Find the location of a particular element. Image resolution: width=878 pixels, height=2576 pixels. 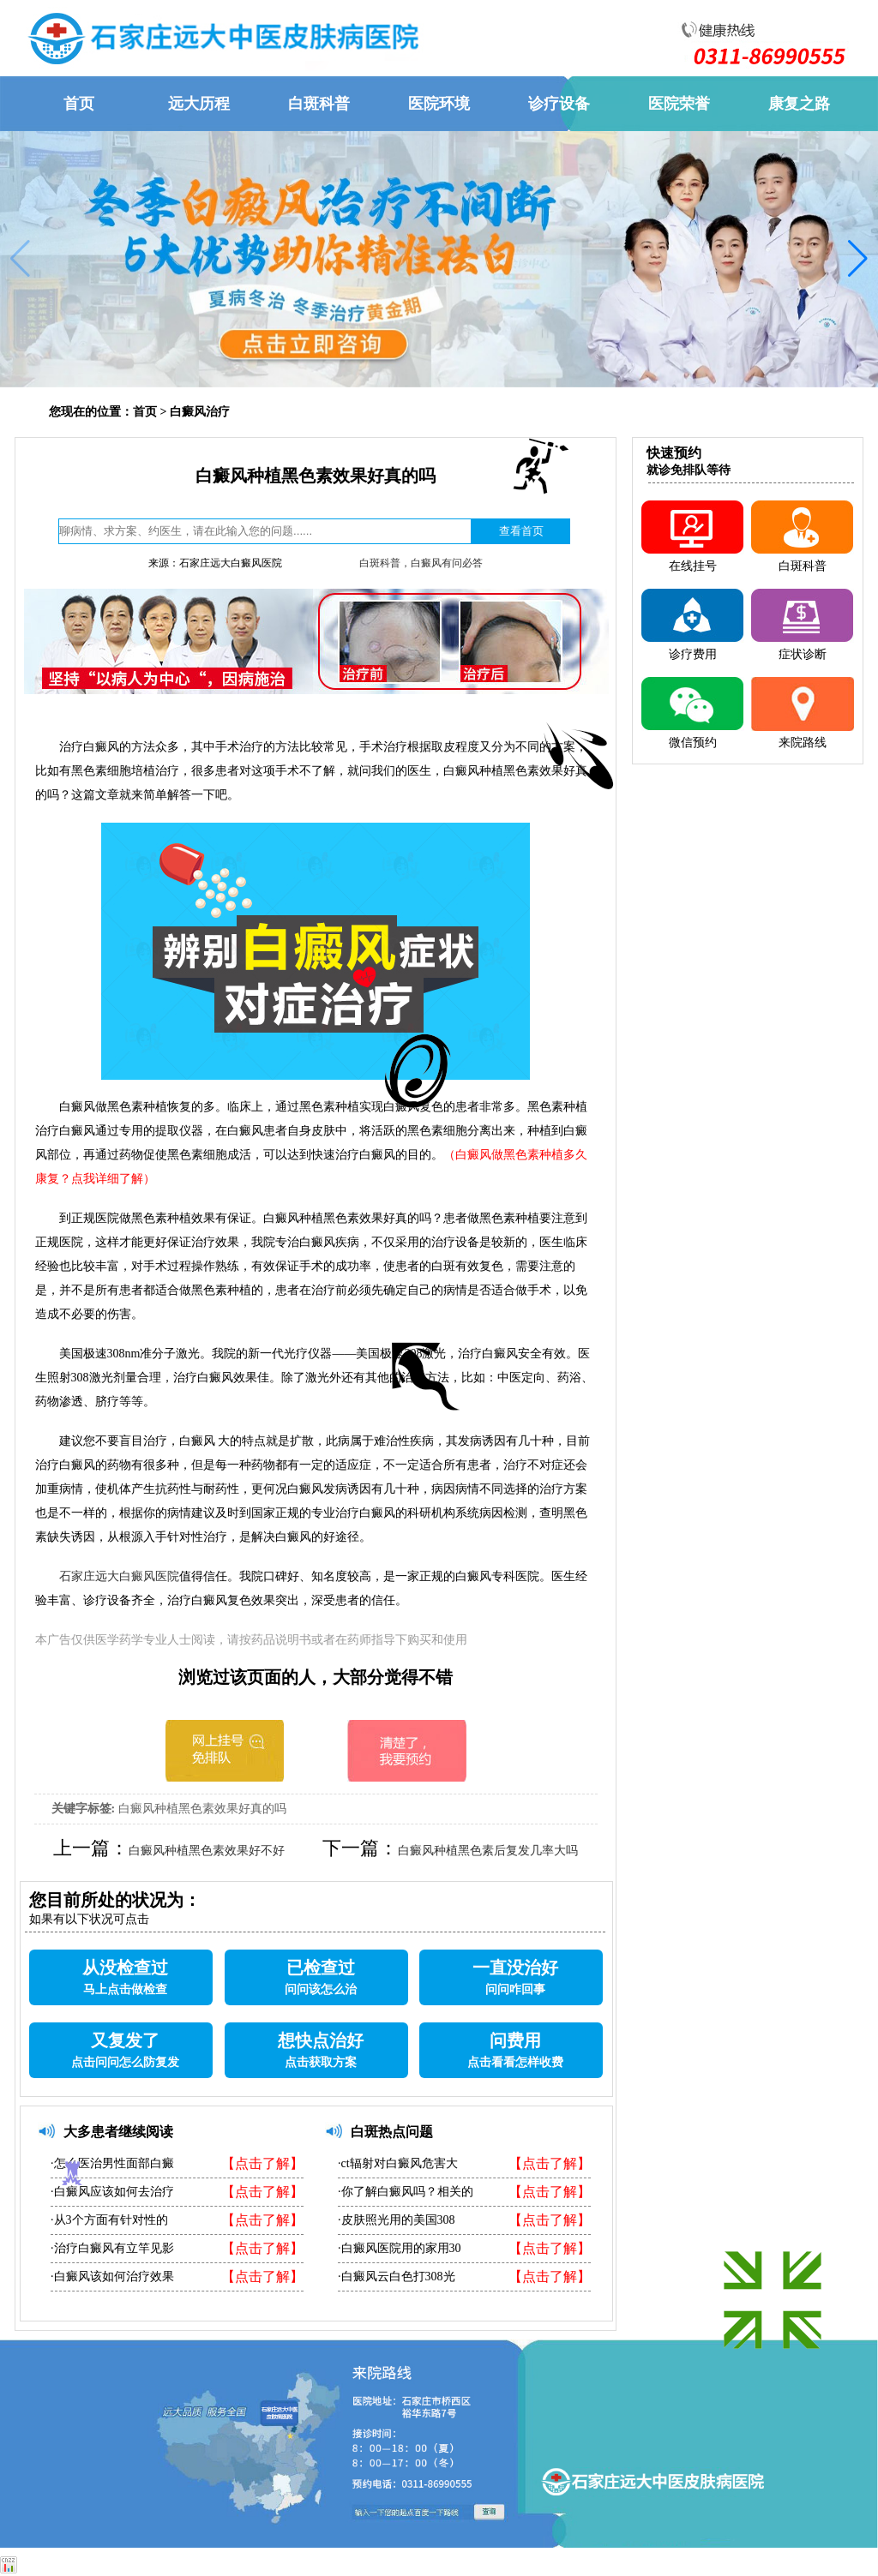

select United Kingdom as region or language is located at coordinates (773, 2300).